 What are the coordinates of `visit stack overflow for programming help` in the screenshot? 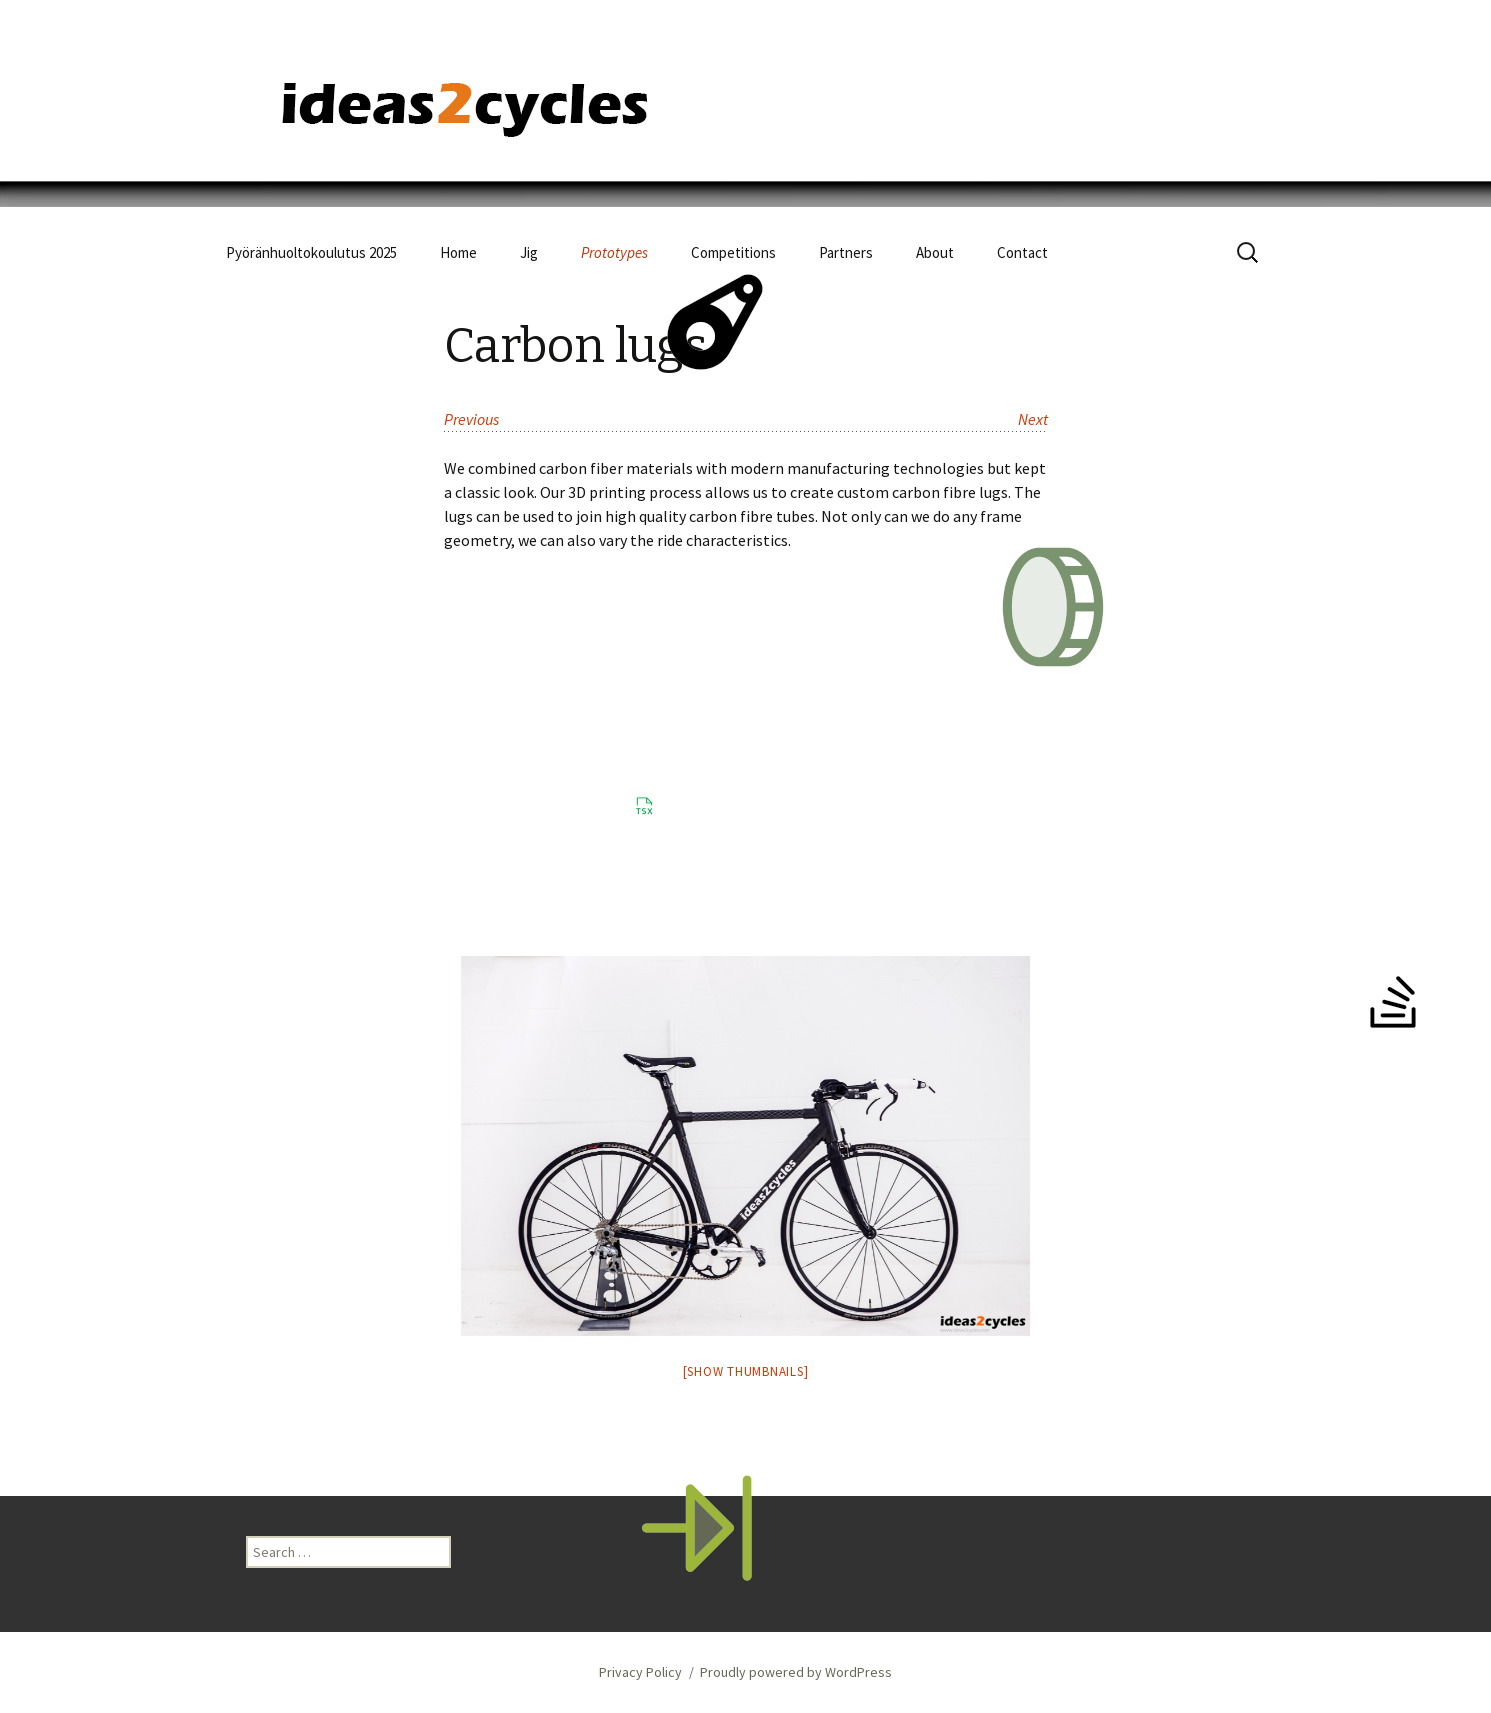 It's located at (1393, 1003).